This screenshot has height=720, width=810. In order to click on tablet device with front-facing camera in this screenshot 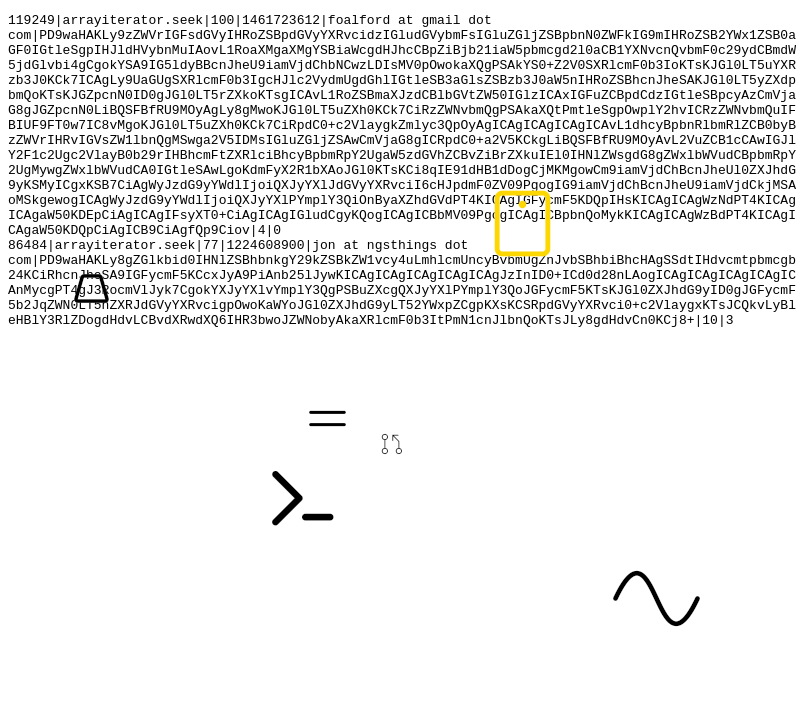, I will do `click(522, 223)`.